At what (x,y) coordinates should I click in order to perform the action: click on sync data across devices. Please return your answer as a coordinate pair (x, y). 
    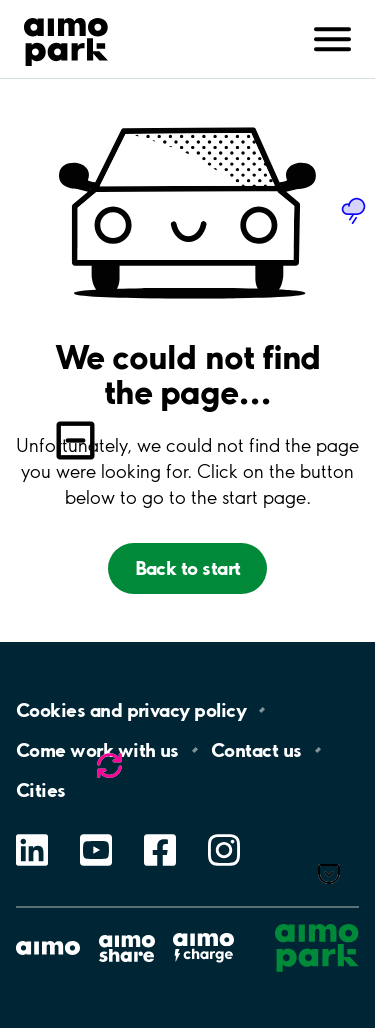
    Looking at the image, I should click on (109, 765).